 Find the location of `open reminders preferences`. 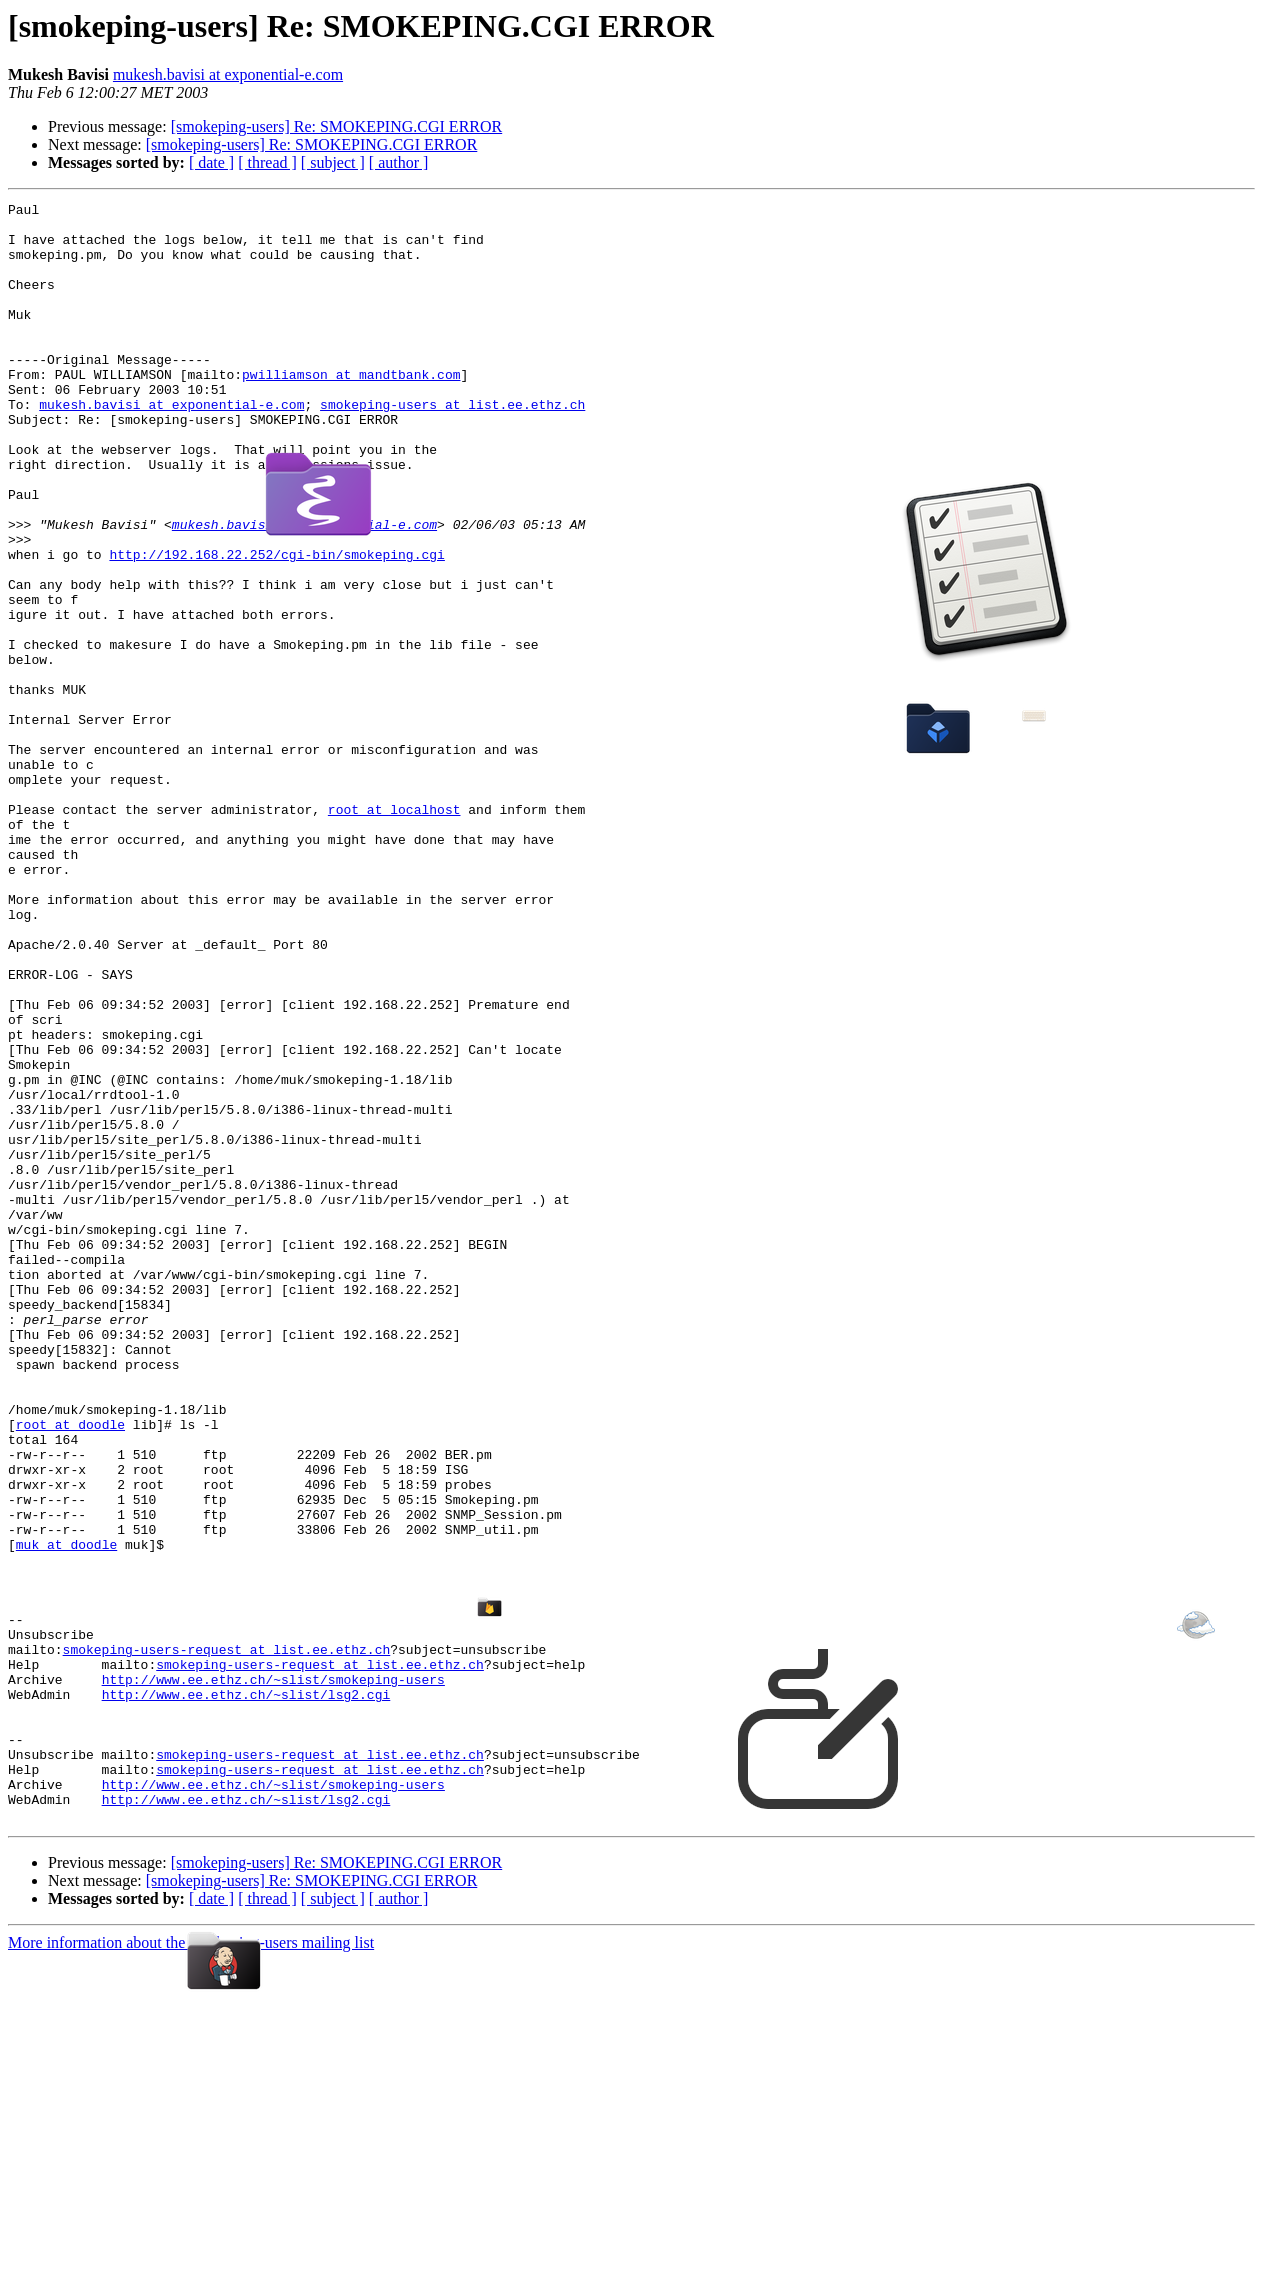

open reminders preferences is located at coordinates (988, 570).